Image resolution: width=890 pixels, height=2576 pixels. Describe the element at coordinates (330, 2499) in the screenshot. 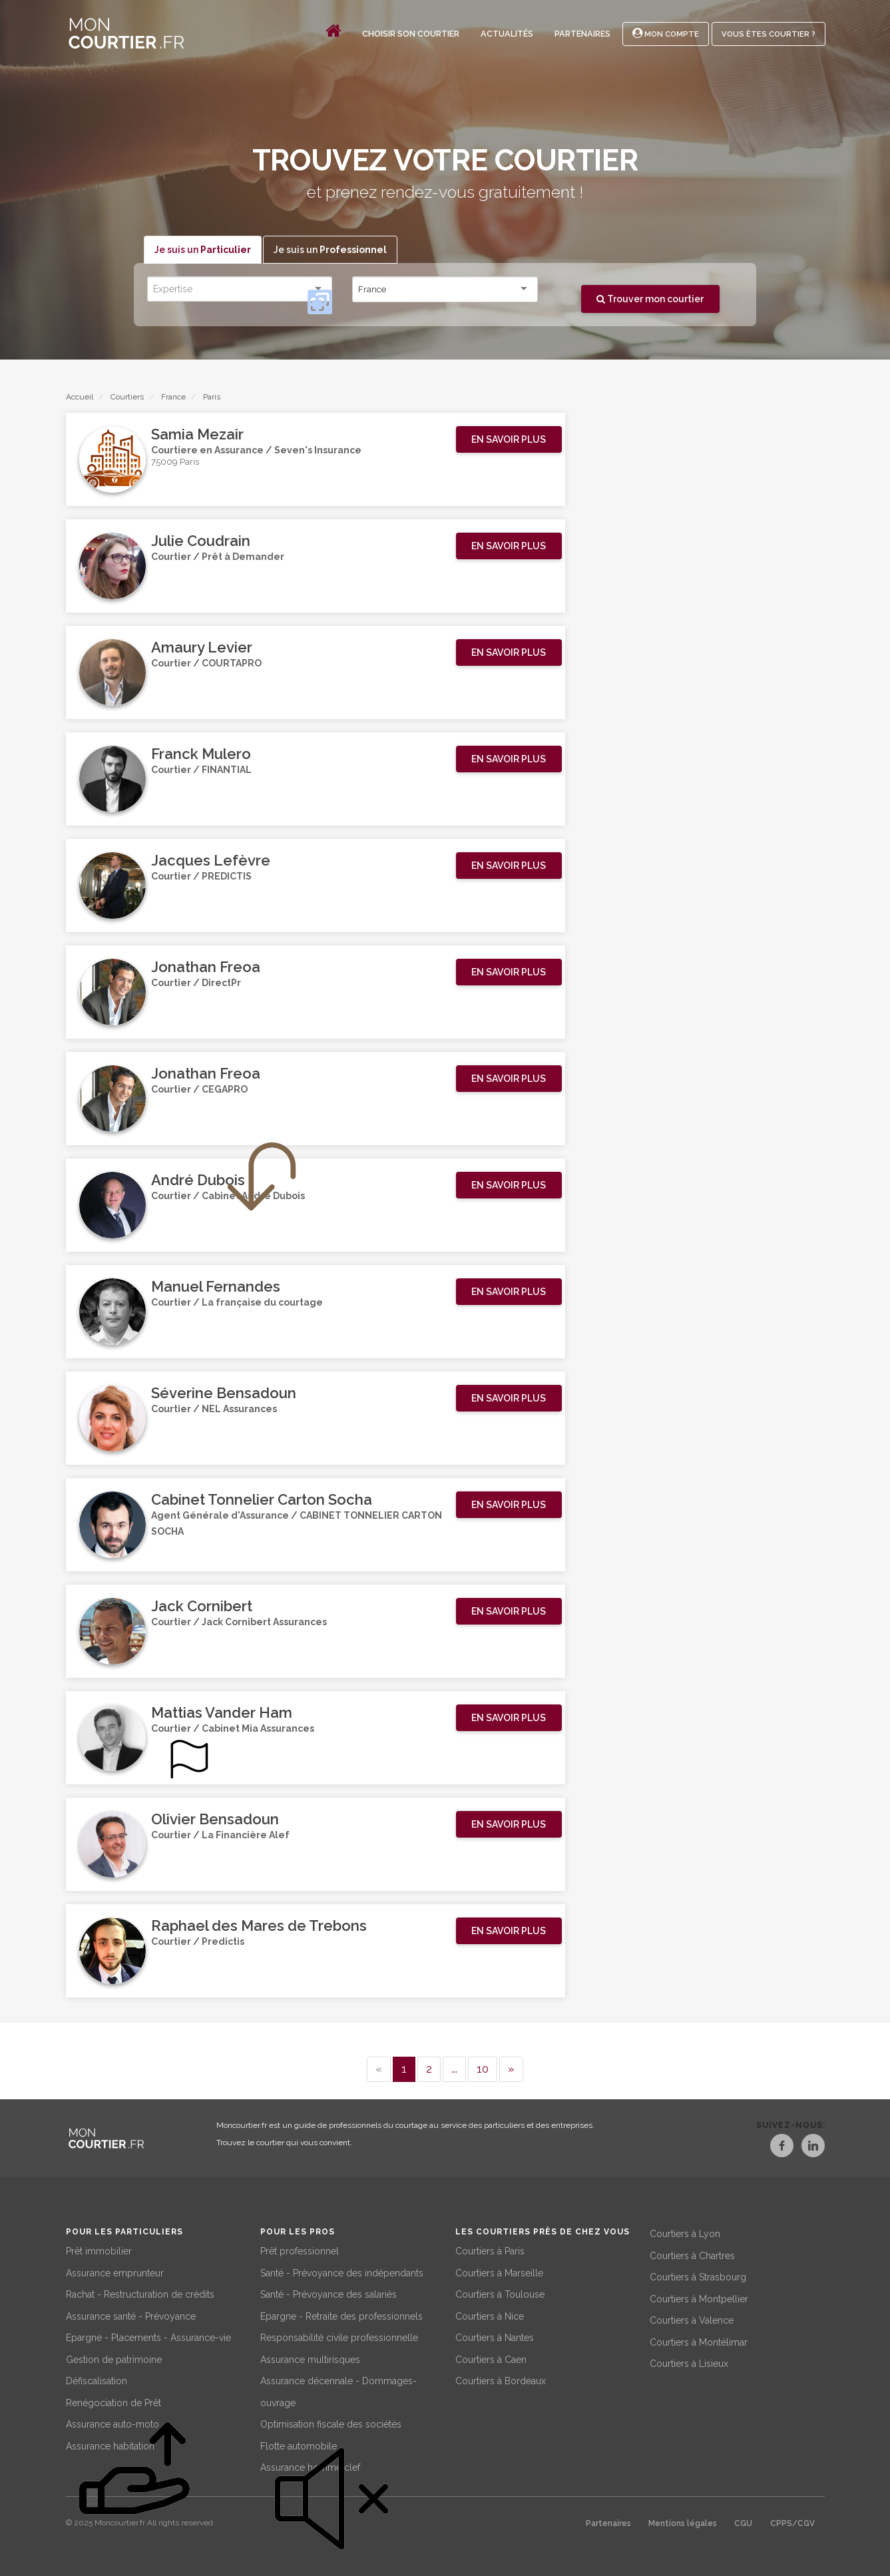

I see `mute audio or sound` at that location.